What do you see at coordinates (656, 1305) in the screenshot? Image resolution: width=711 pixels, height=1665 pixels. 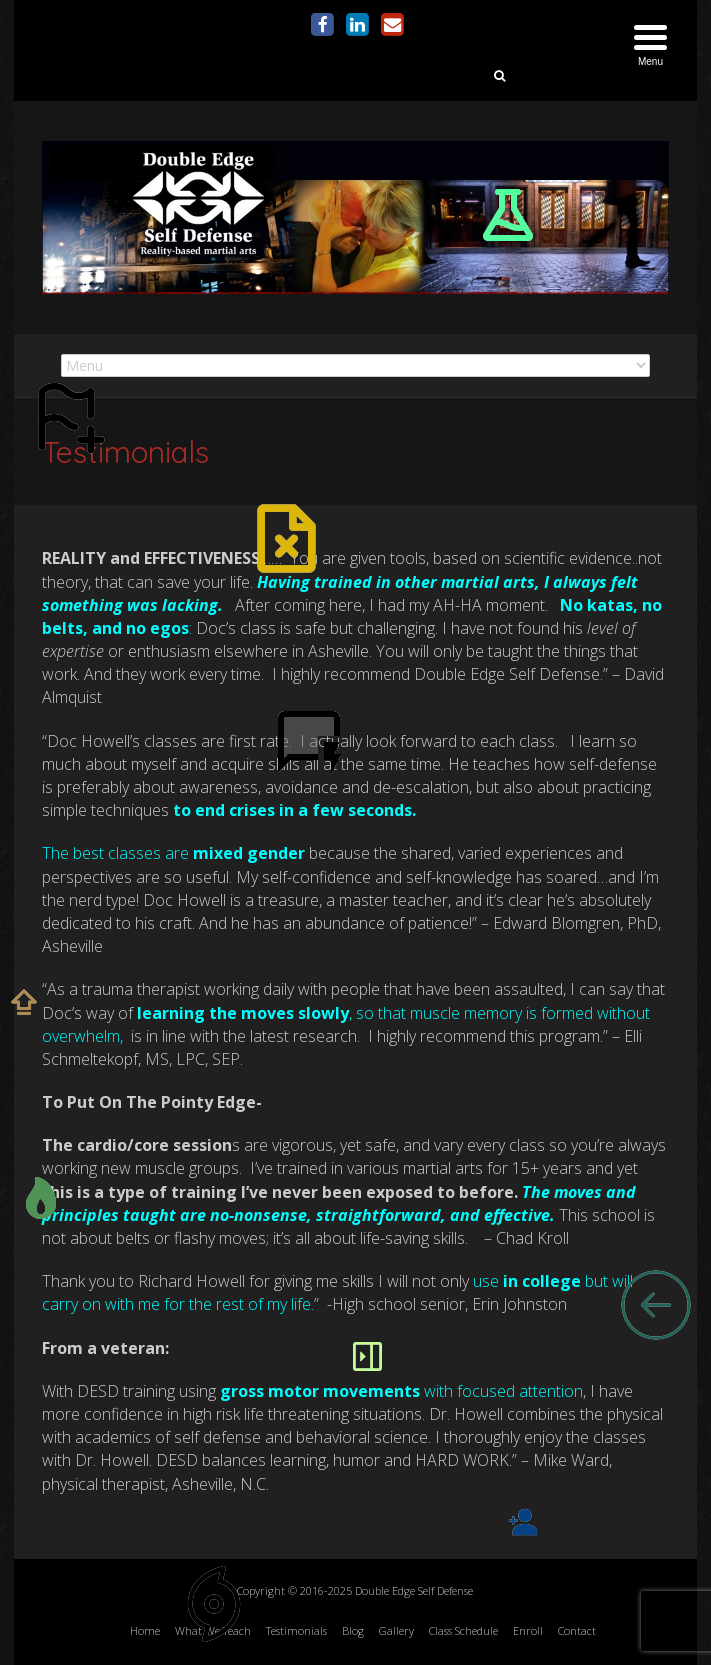 I see `go back to the previous screen` at bounding box center [656, 1305].